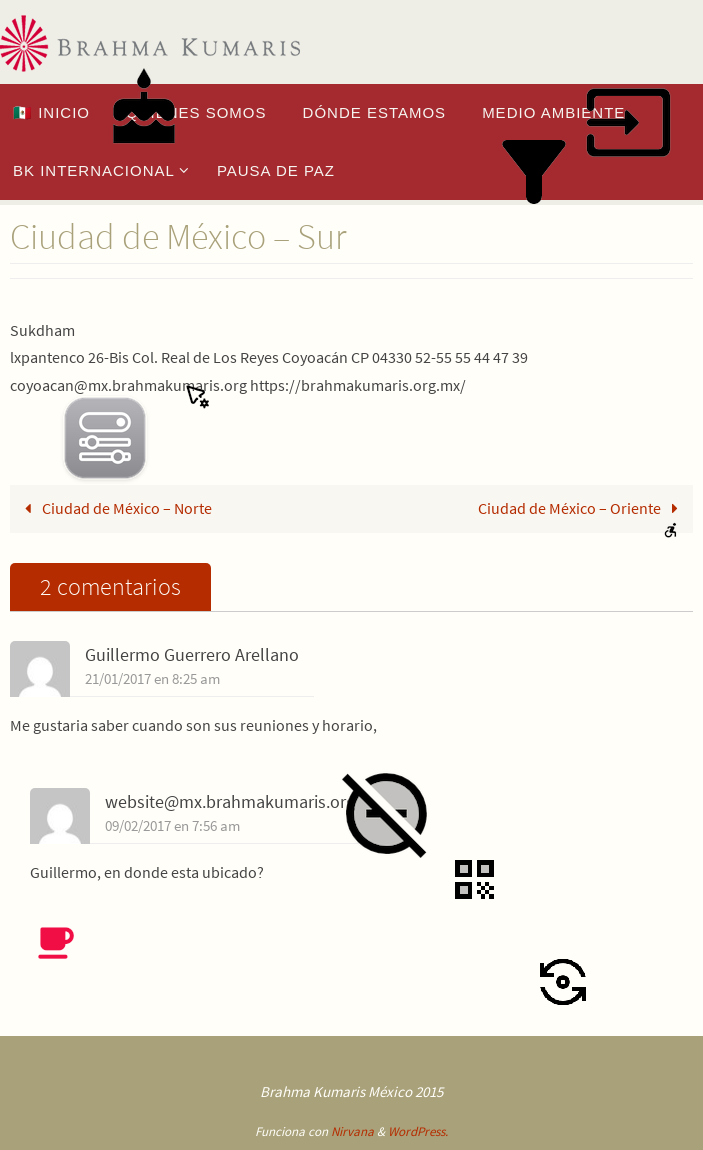 The width and height of the screenshot is (703, 1150). What do you see at coordinates (628, 122) in the screenshot?
I see `input or import data into the current view` at bounding box center [628, 122].